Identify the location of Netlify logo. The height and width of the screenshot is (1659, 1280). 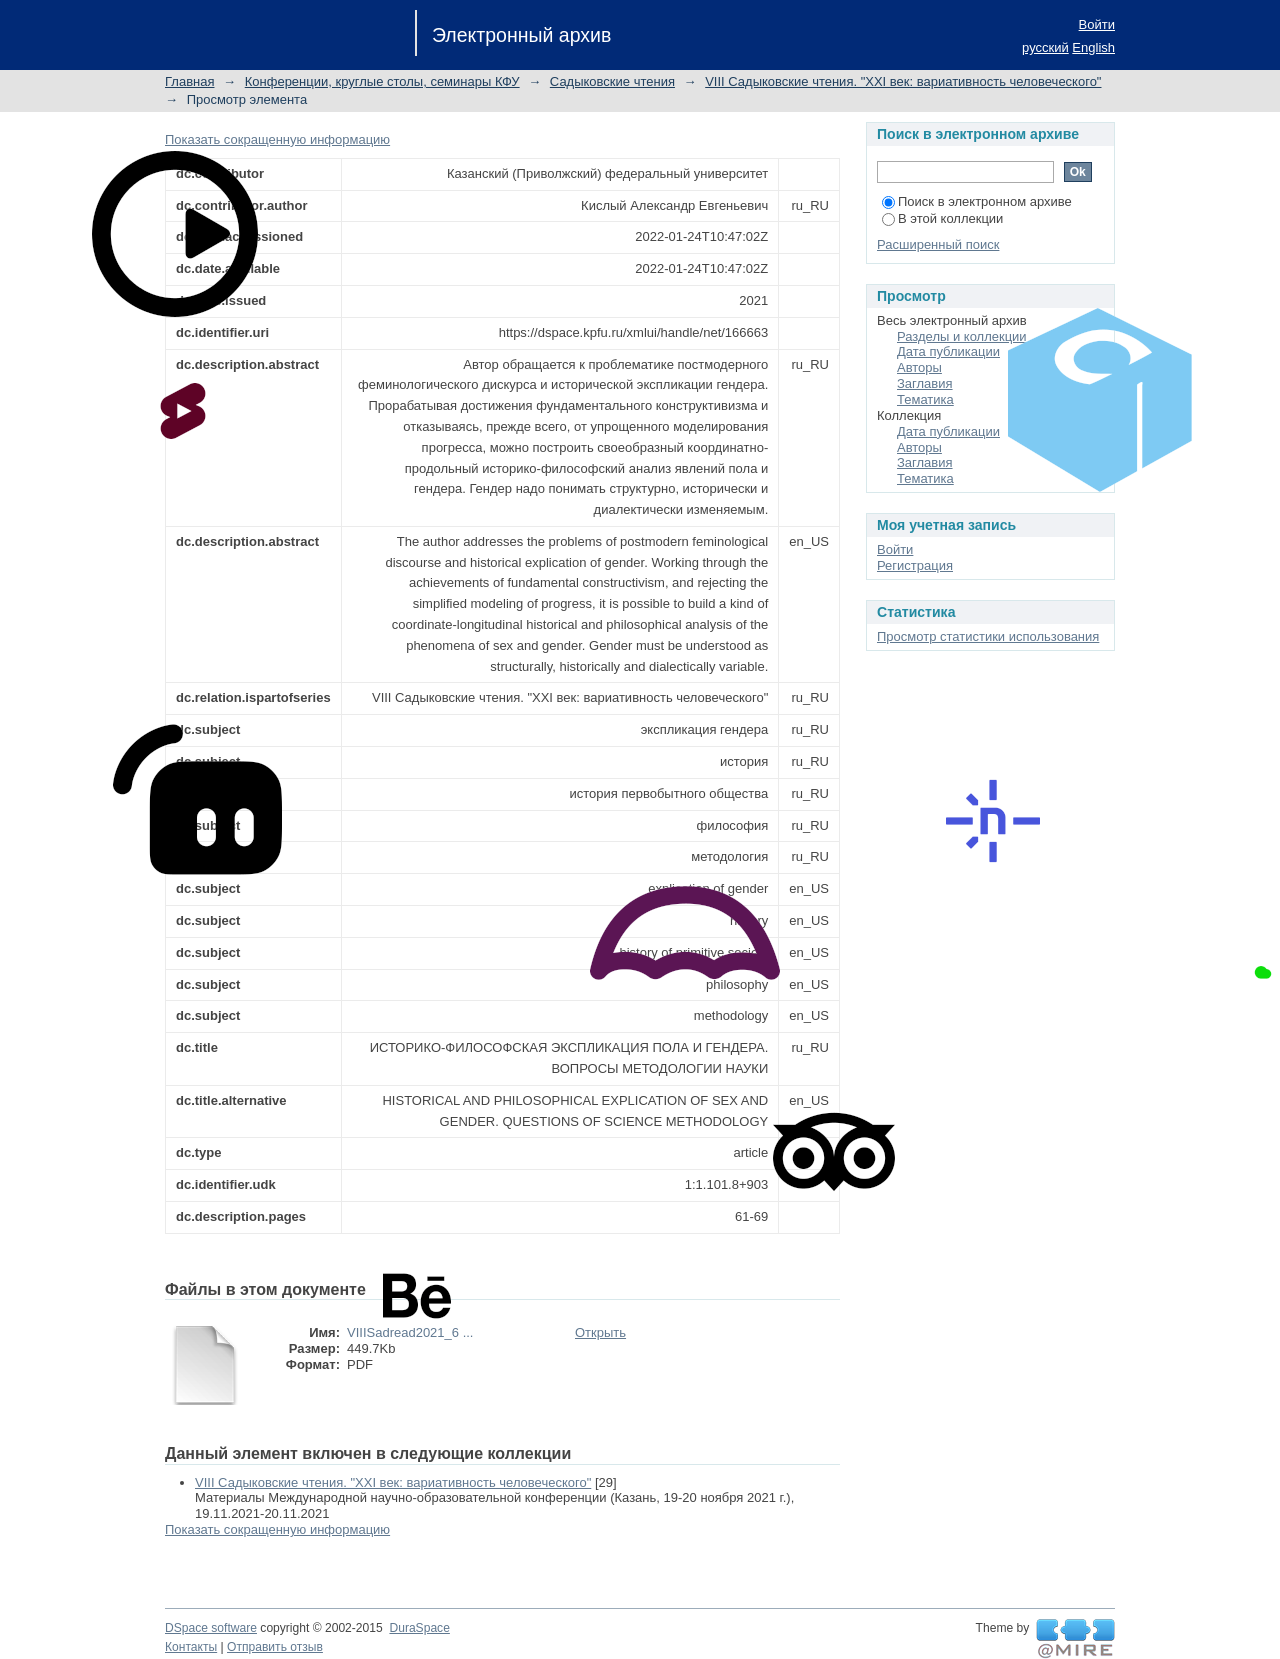
(993, 821).